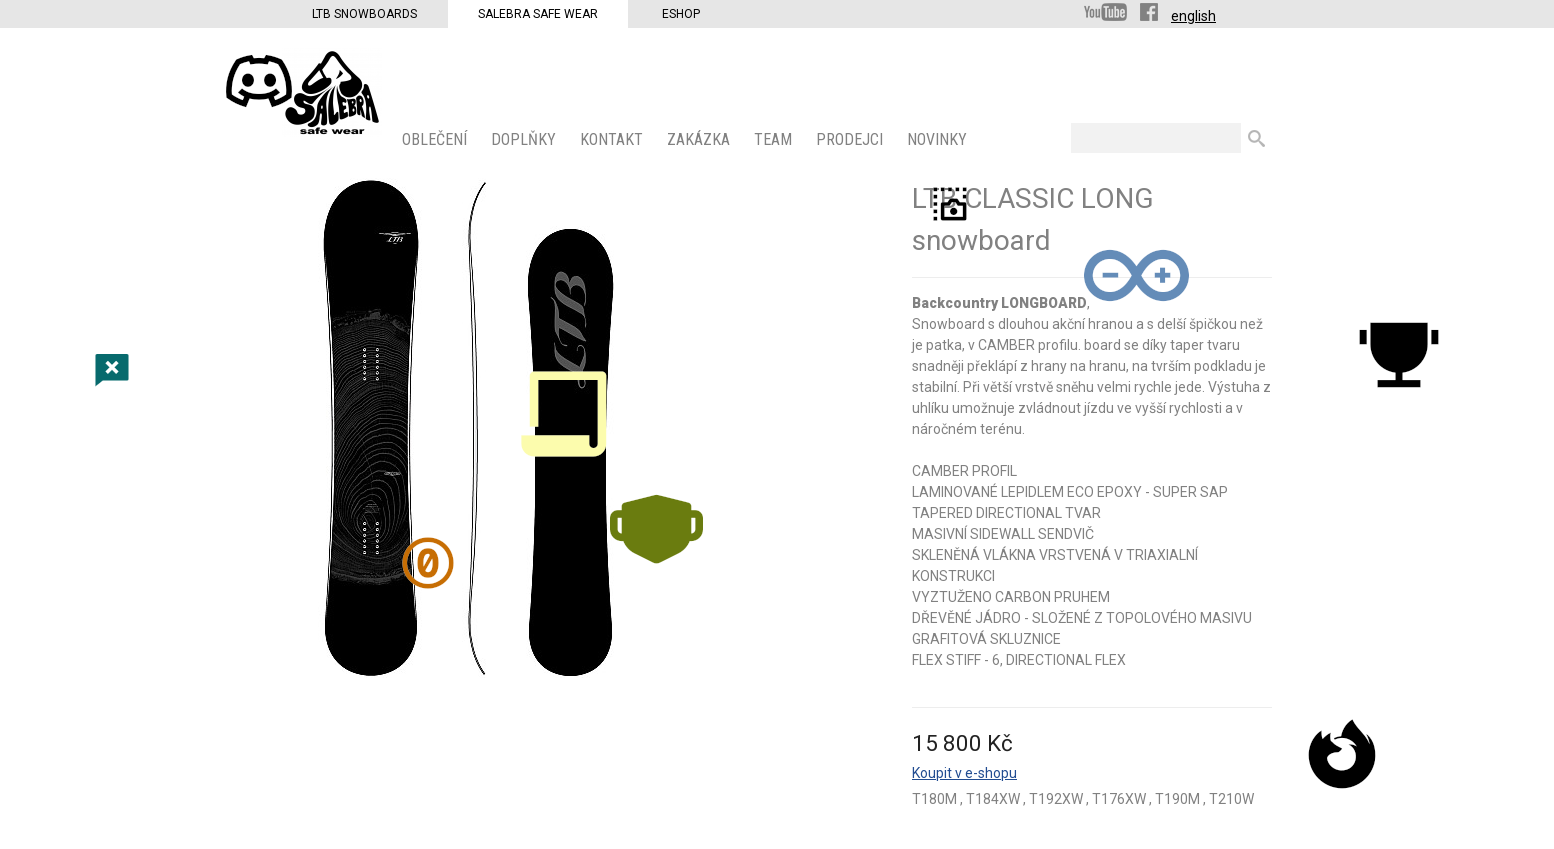  What do you see at coordinates (950, 204) in the screenshot?
I see `capture a screenshot of the current screen` at bounding box center [950, 204].